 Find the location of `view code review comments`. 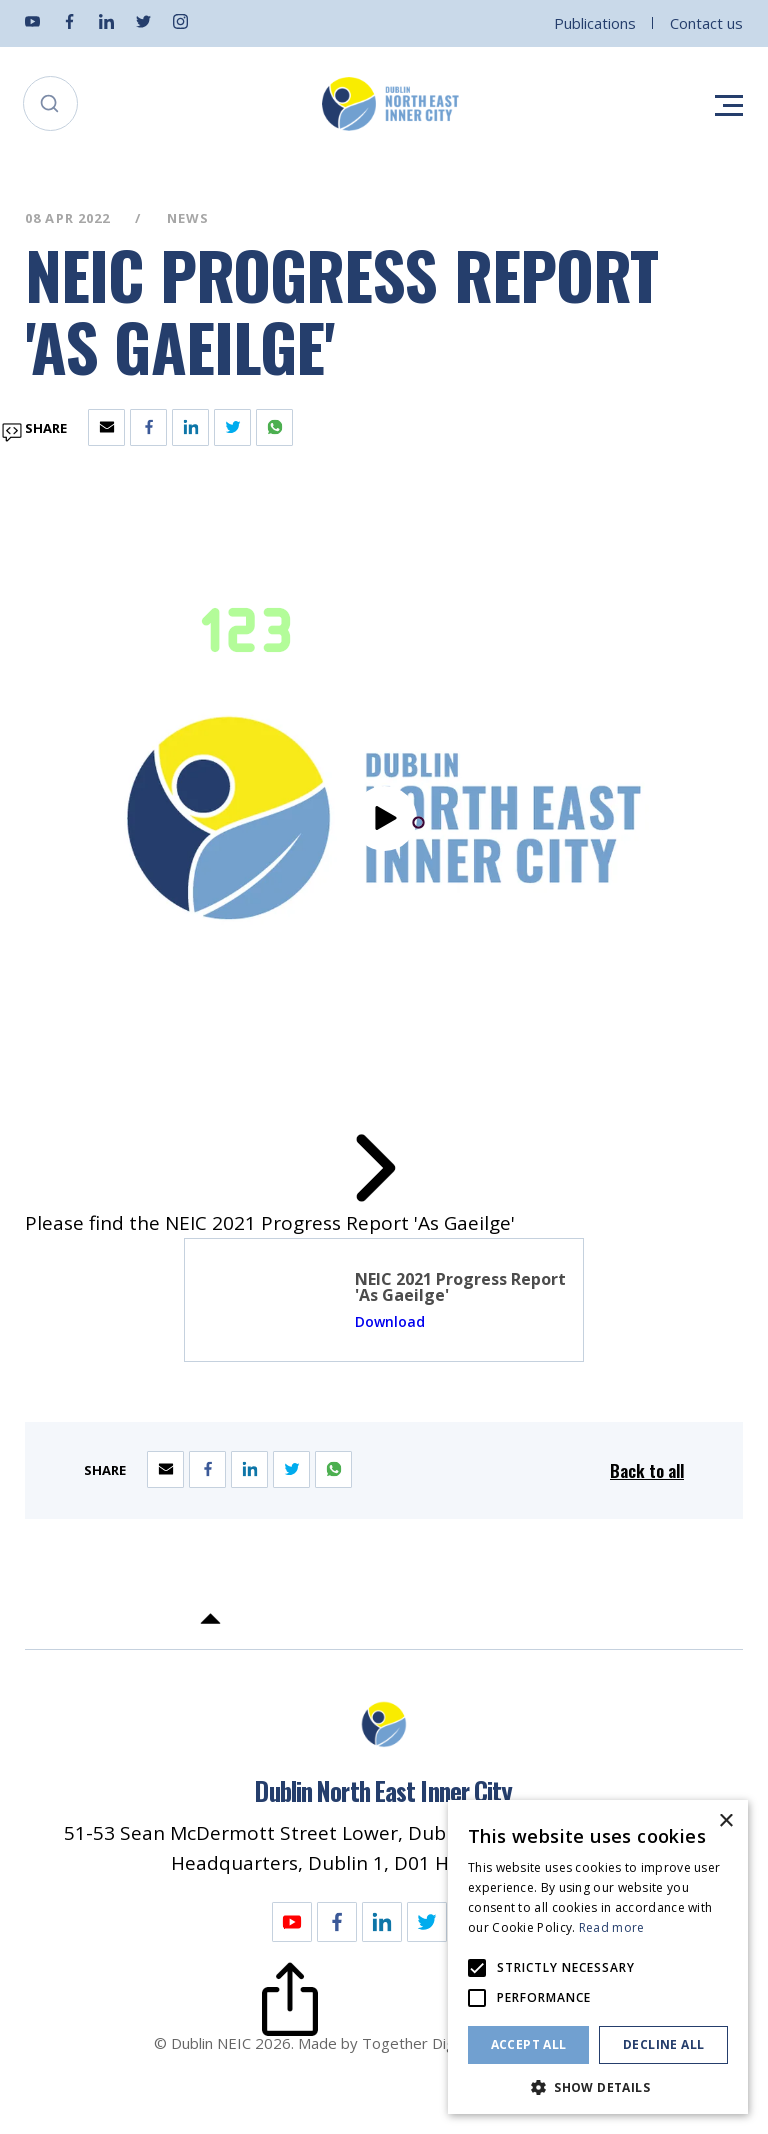

view code review comments is located at coordinates (12, 432).